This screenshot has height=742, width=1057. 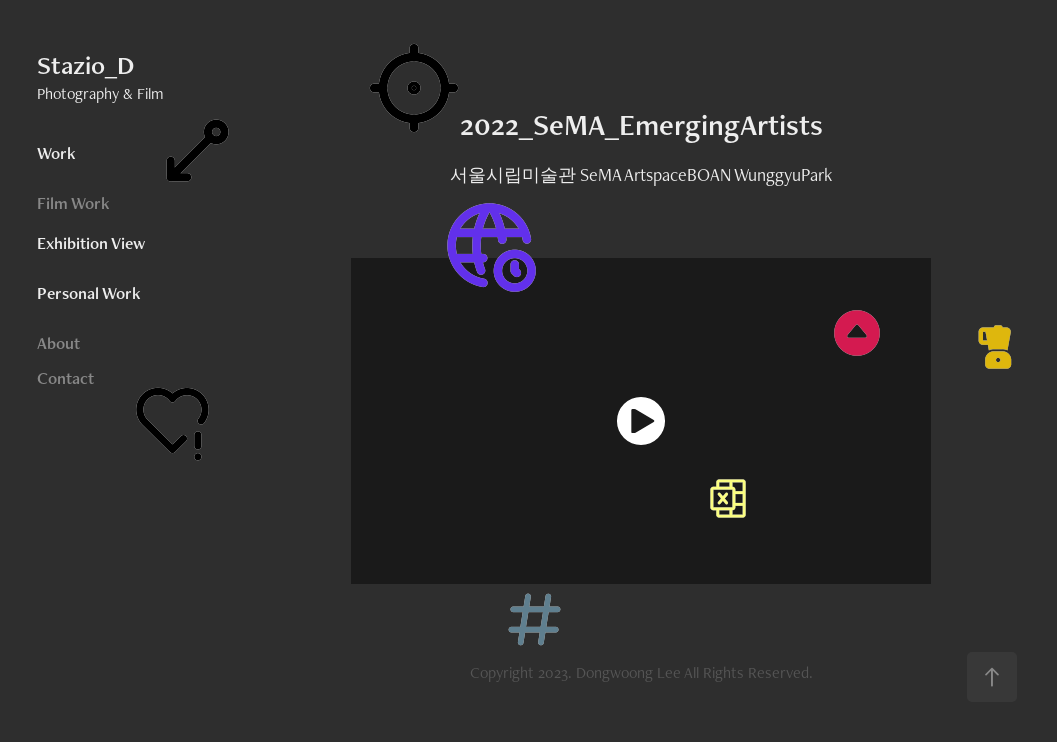 What do you see at coordinates (195, 152) in the screenshot?
I see `move or navigate to the lower-left` at bounding box center [195, 152].